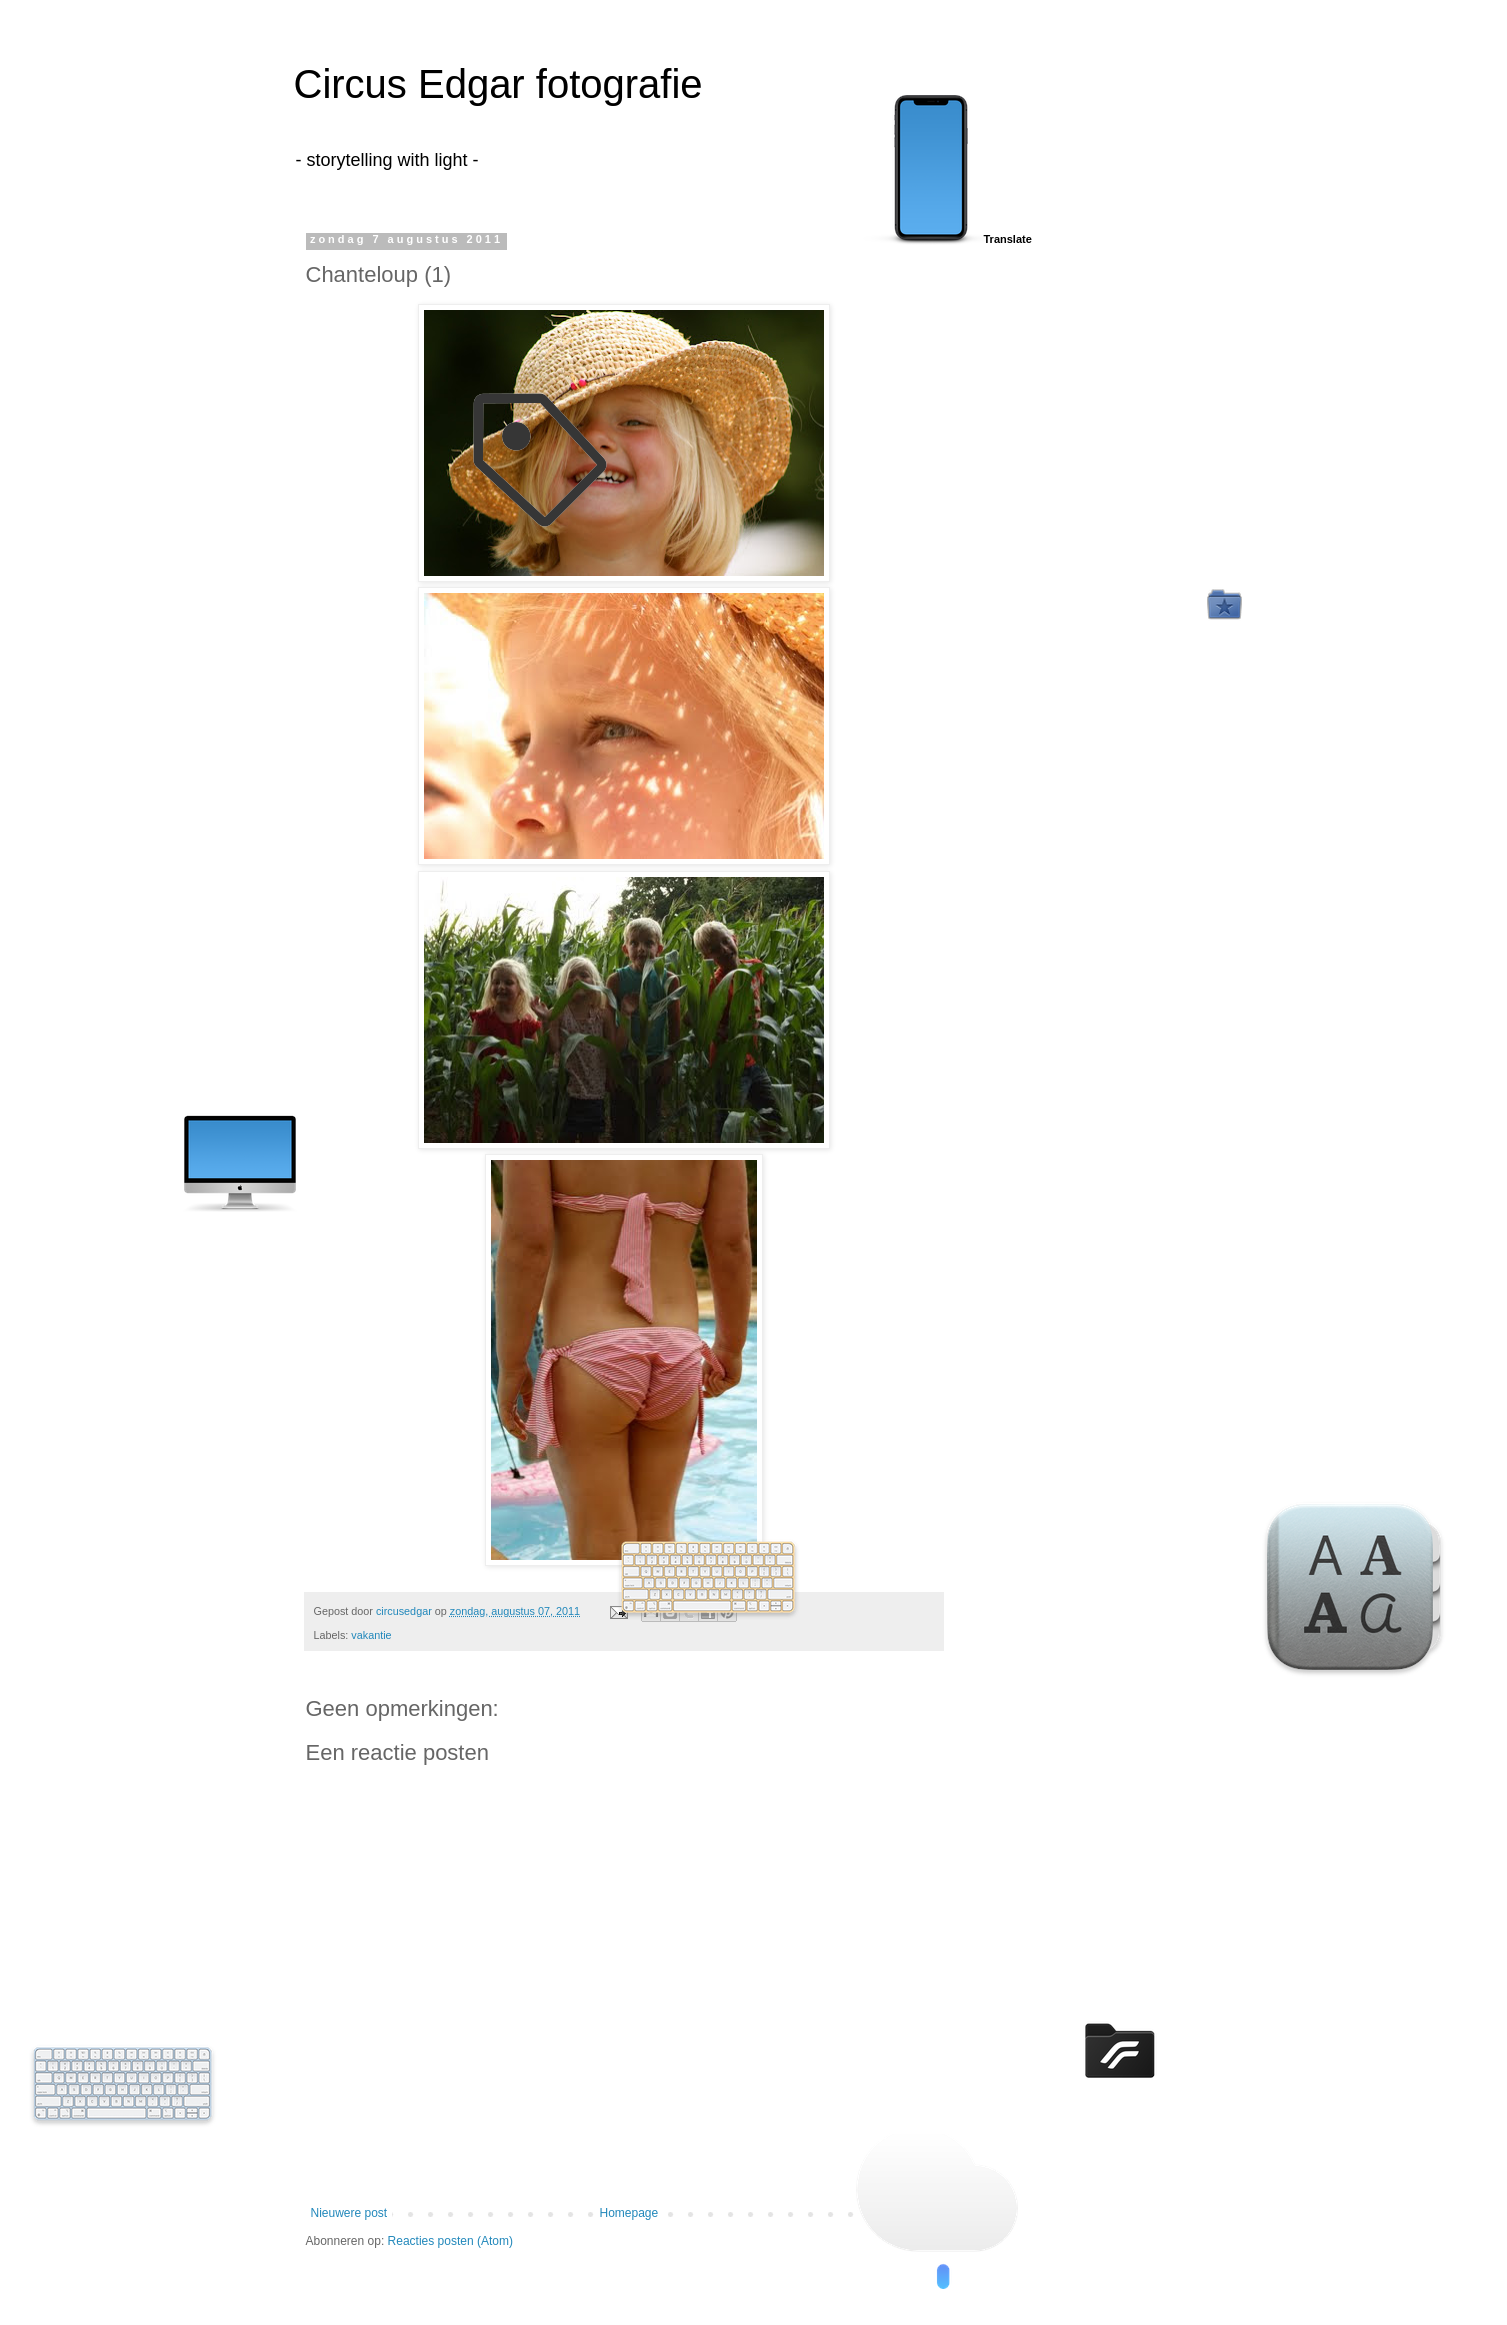 The image size is (1507, 2325). What do you see at coordinates (708, 1577) in the screenshot?
I see `apple magic keyboard with touch id in yellow` at bounding box center [708, 1577].